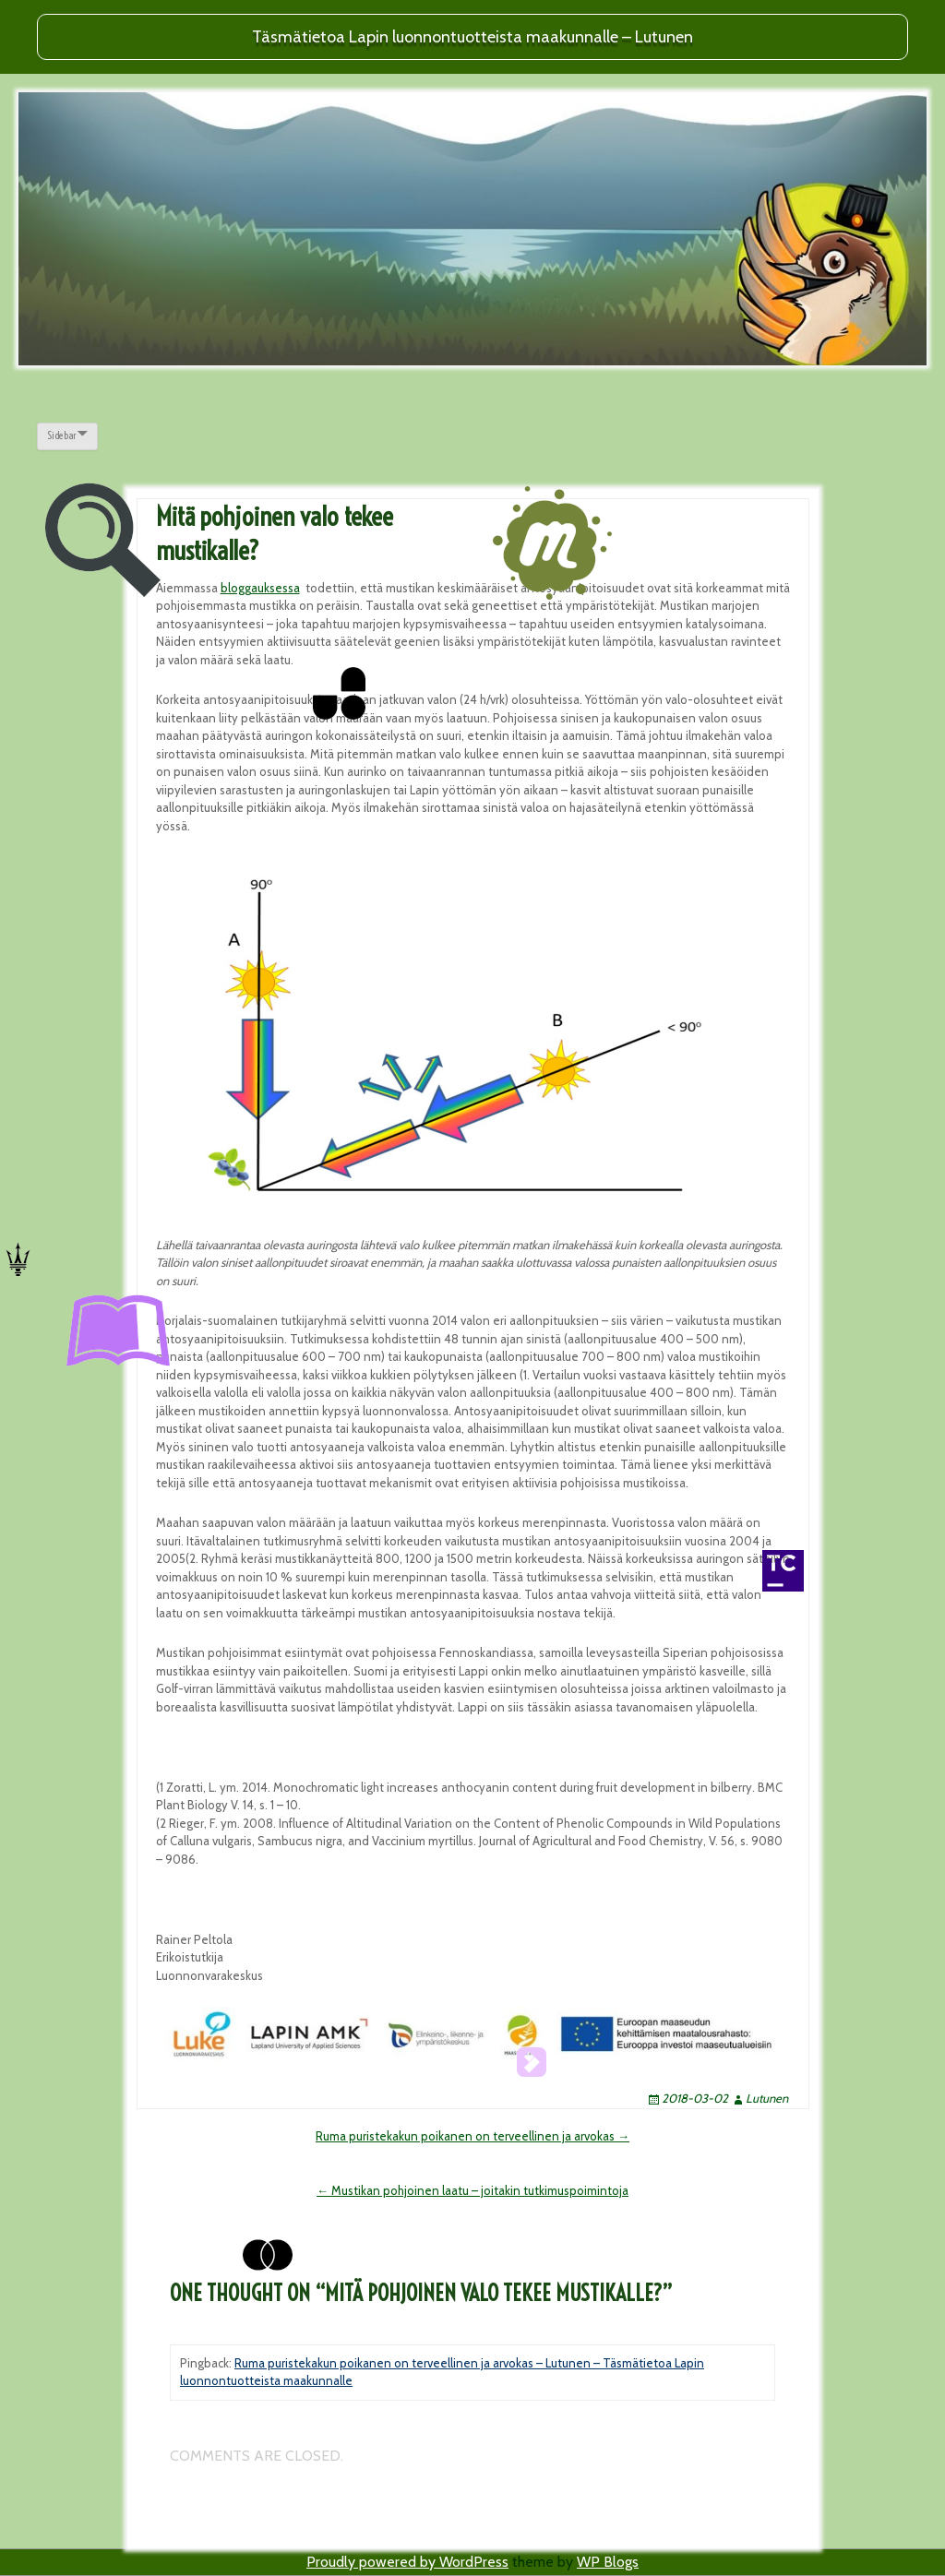 This screenshot has width=945, height=2576. What do you see at coordinates (339, 693) in the screenshot?
I see `unocss framework logo` at bounding box center [339, 693].